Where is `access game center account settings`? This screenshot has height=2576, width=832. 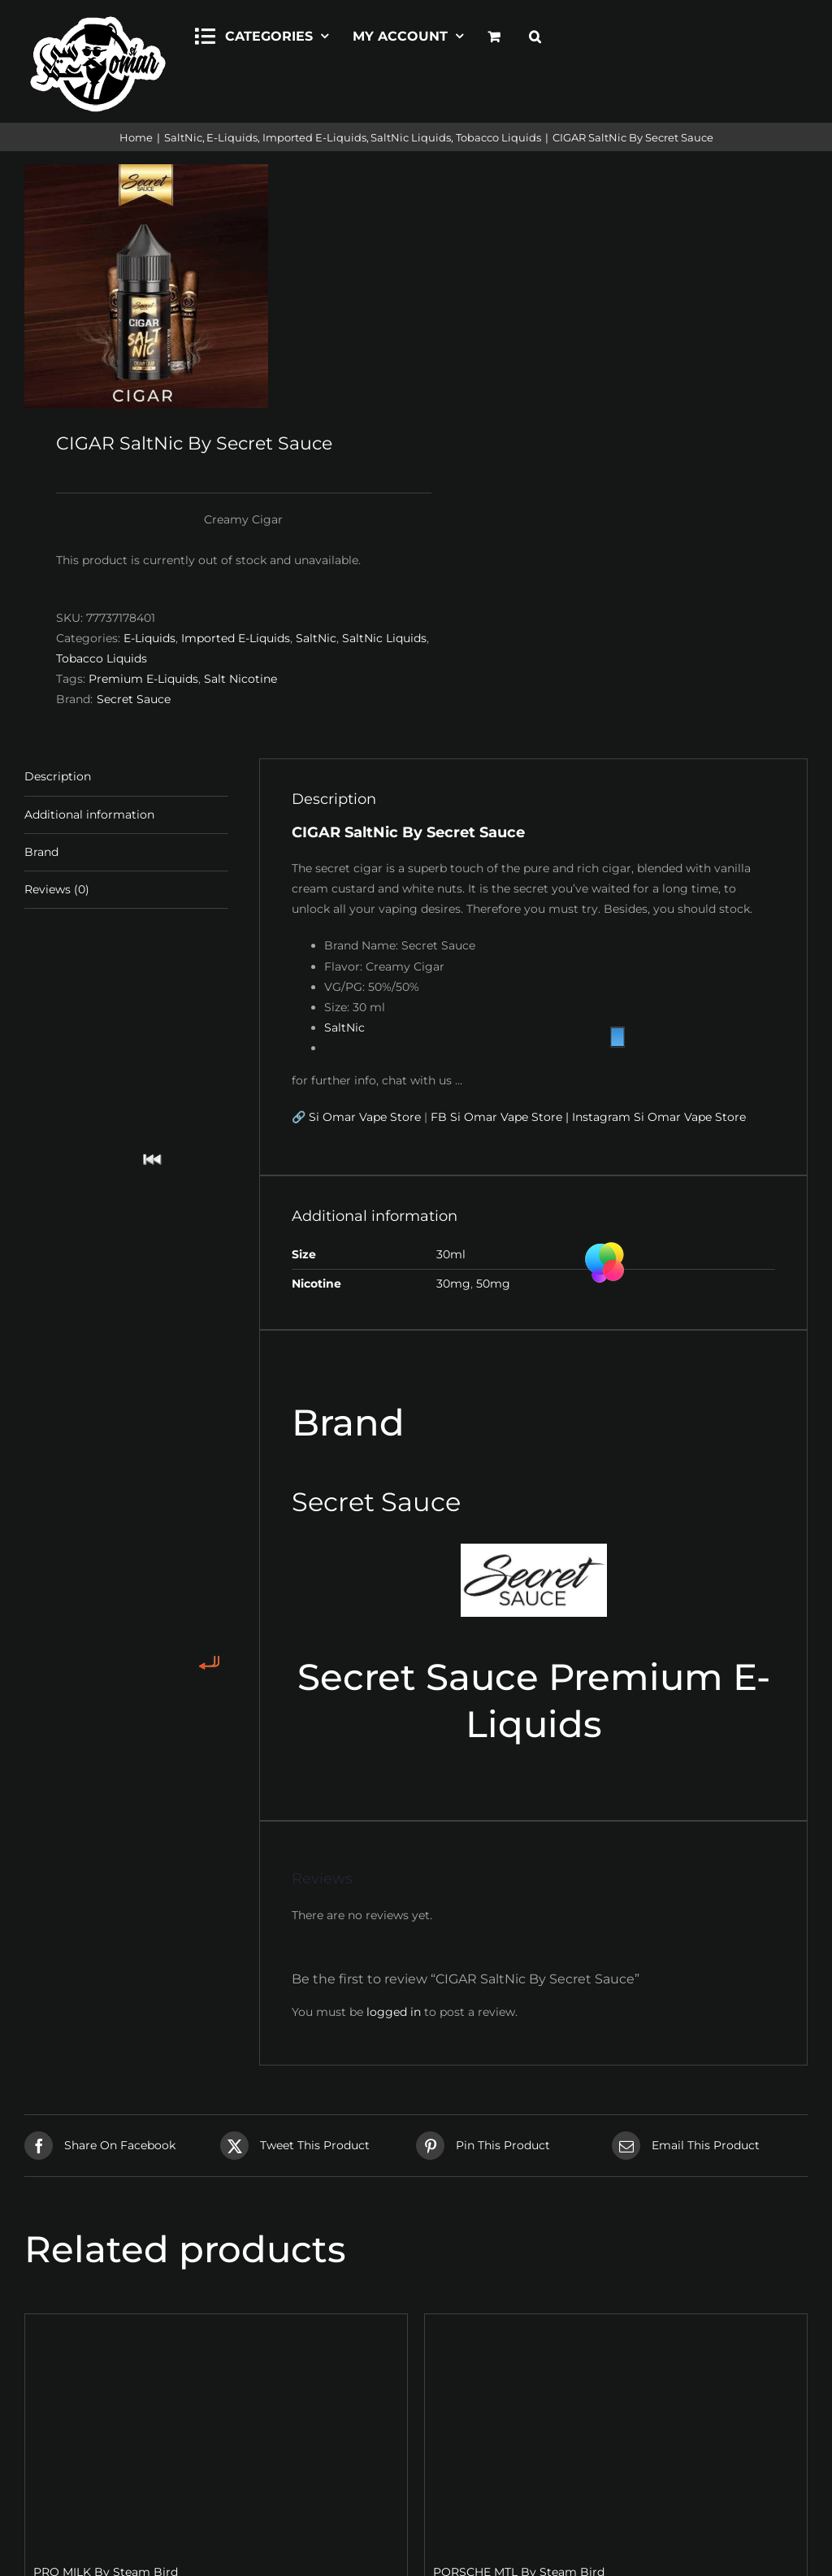 access game center account settings is located at coordinates (604, 1262).